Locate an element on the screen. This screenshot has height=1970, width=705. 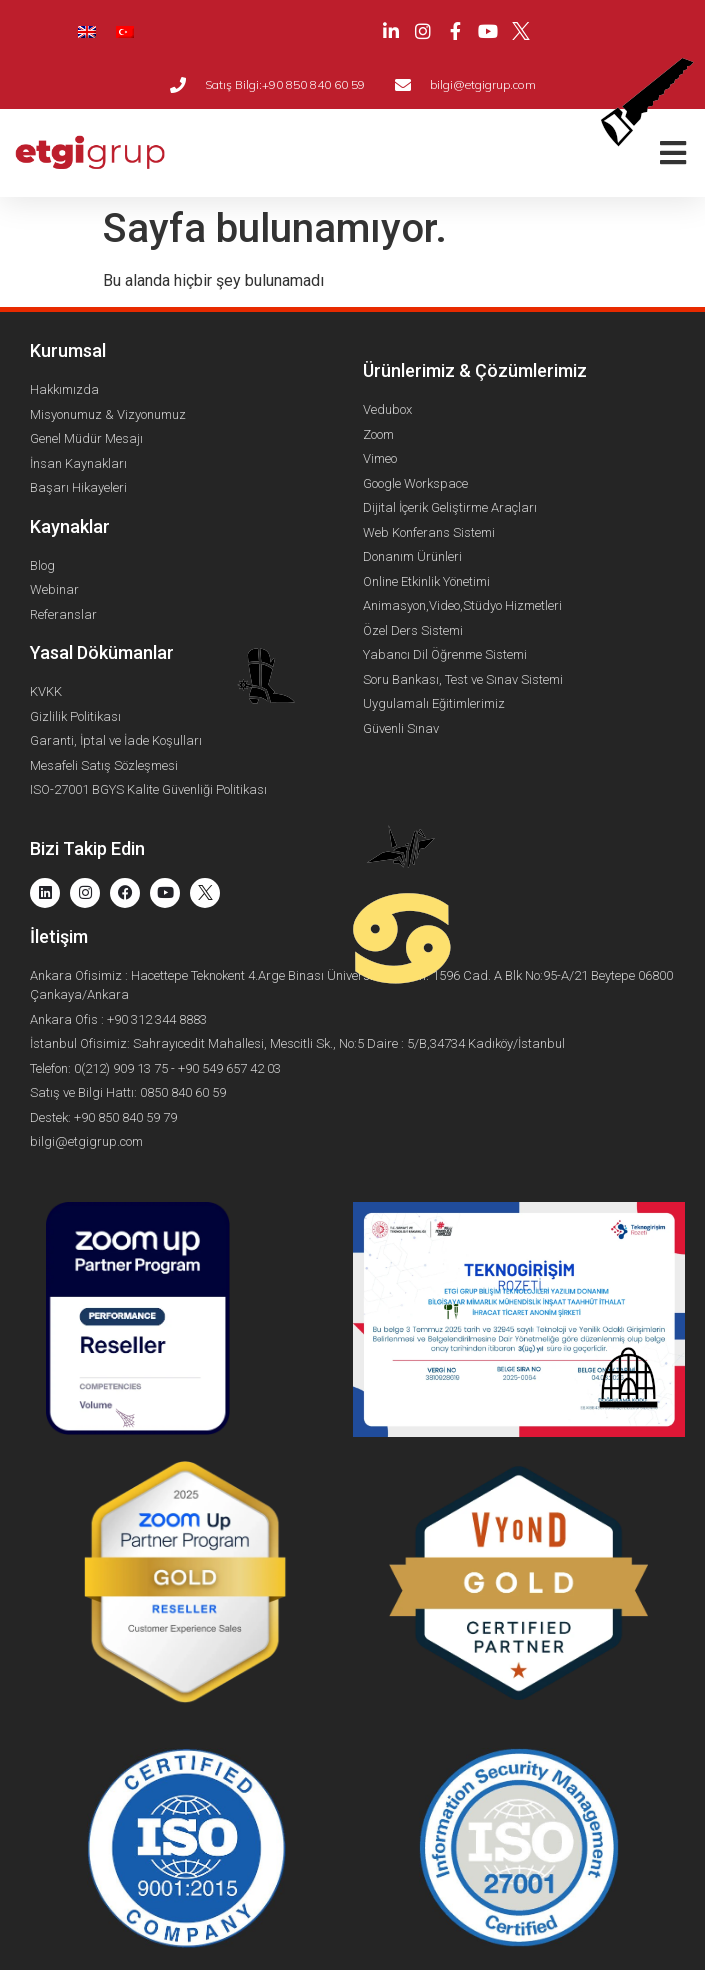
bird cage item or decoration in a game inventory is located at coordinates (628, 1377).